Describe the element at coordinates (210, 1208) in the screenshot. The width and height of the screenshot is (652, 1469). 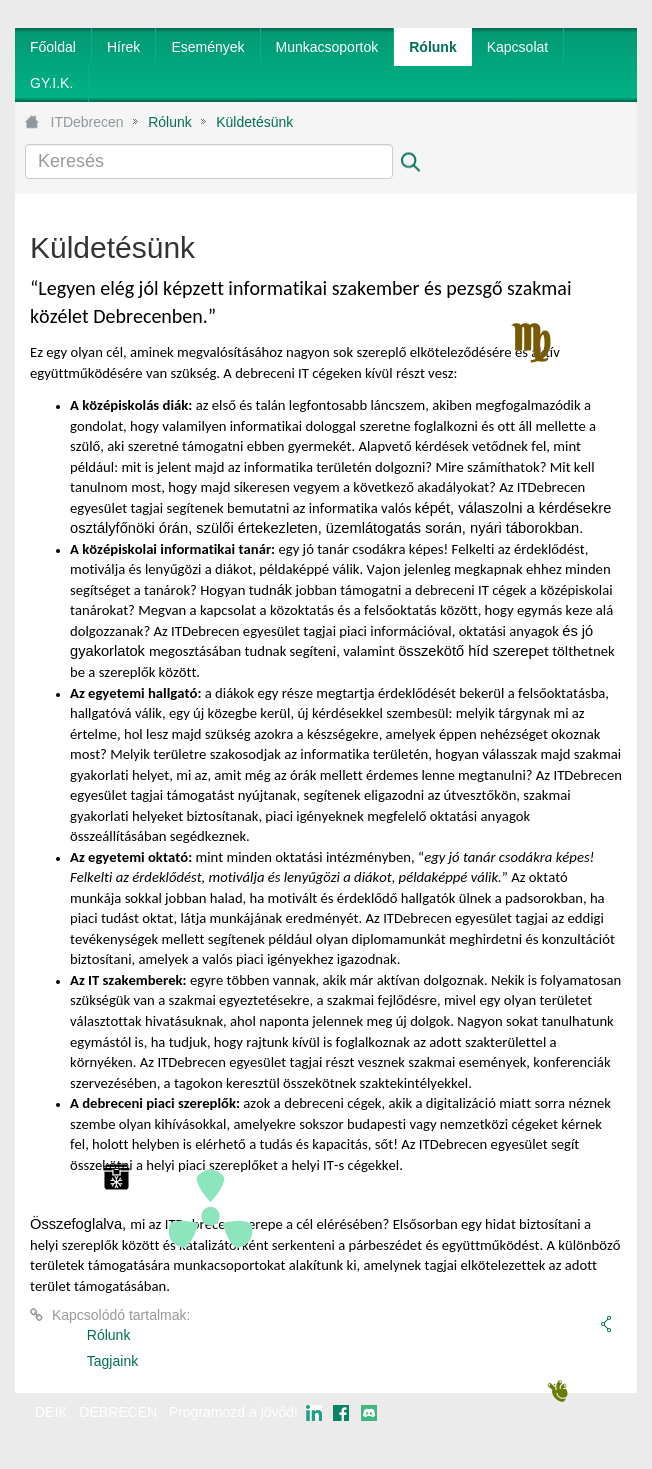
I see `indicates radioactive or hazardous material` at that location.